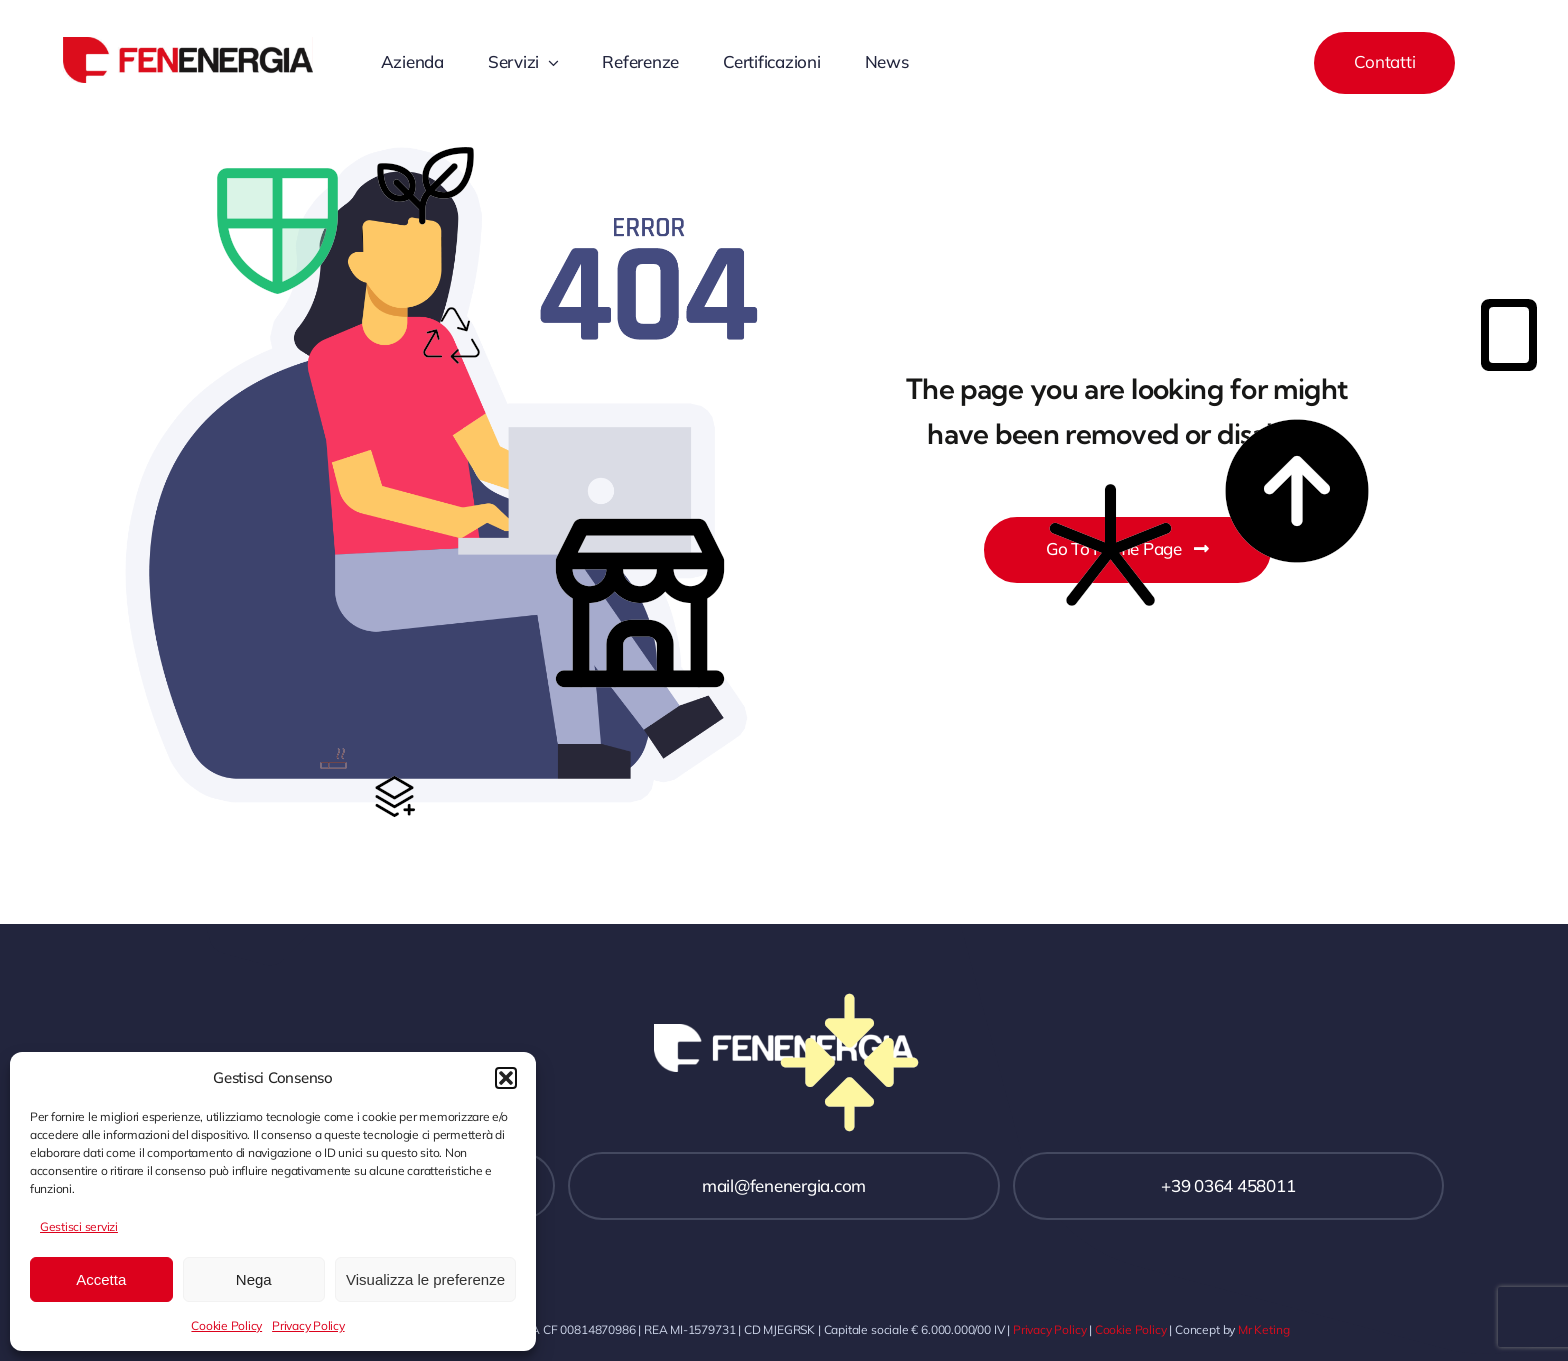 The width and height of the screenshot is (1568, 1361). Describe the element at coordinates (425, 182) in the screenshot. I see `view plant care or gardening features` at that location.